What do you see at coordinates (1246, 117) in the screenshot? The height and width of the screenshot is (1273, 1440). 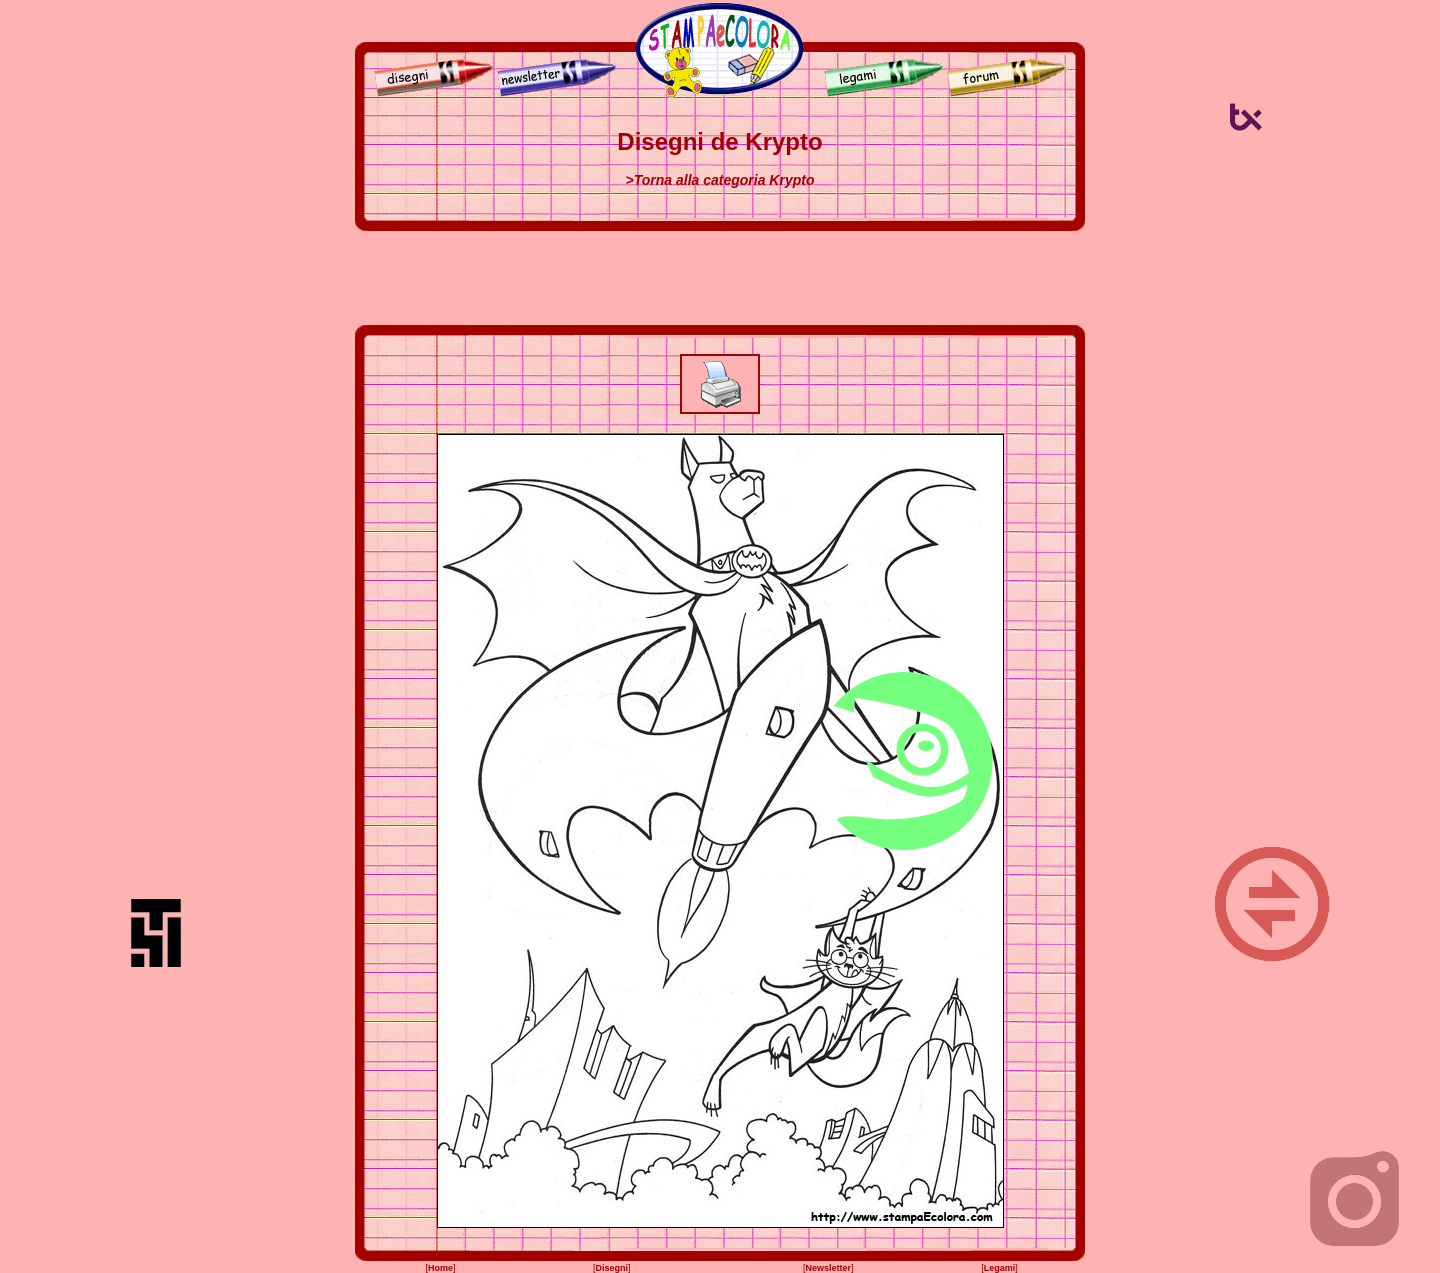 I see `transifex localization platform logo` at bounding box center [1246, 117].